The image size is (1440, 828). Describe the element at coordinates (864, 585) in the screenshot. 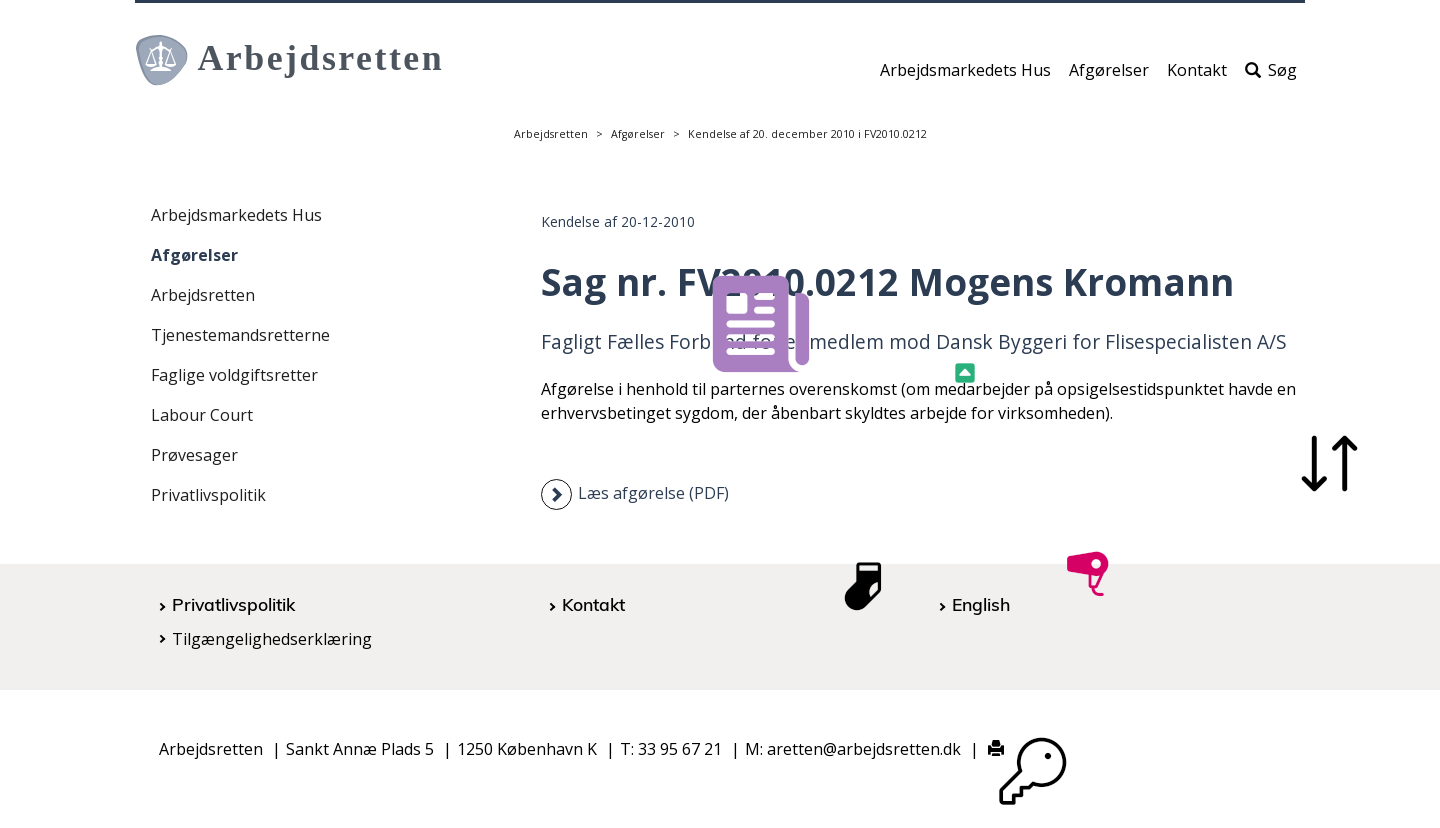

I see `browse clothing or apparel items` at that location.